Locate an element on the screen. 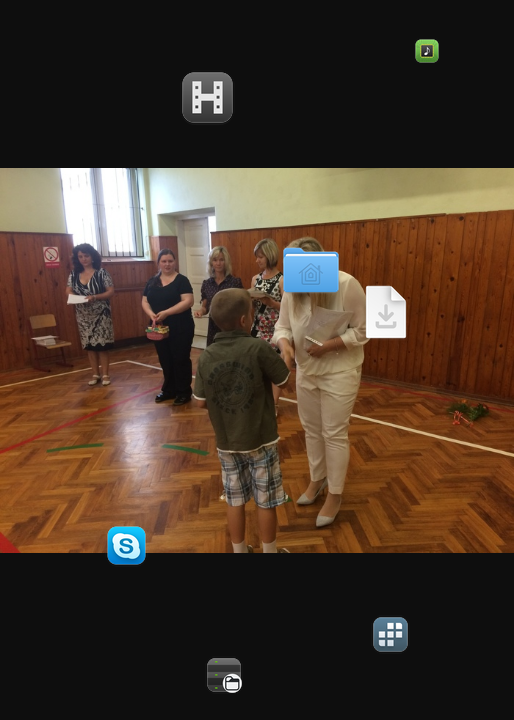  open HomeKit accessories and settings folder is located at coordinates (311, 270).